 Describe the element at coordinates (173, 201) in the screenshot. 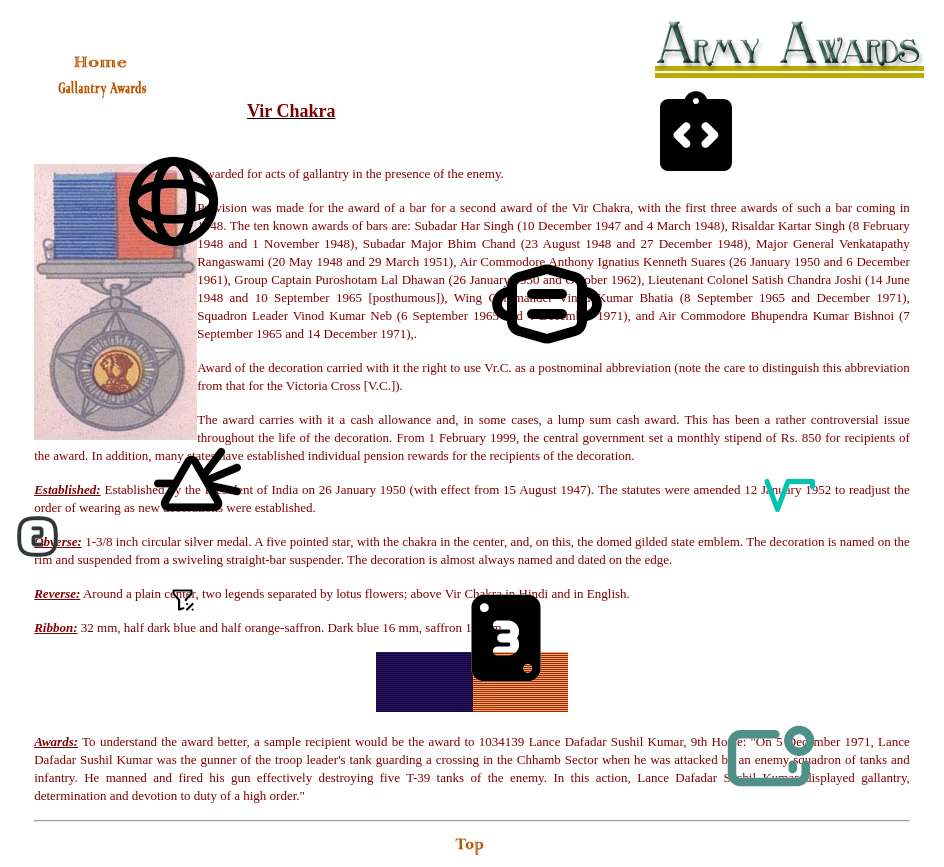

I see `view 360-degree panorama` at that location.